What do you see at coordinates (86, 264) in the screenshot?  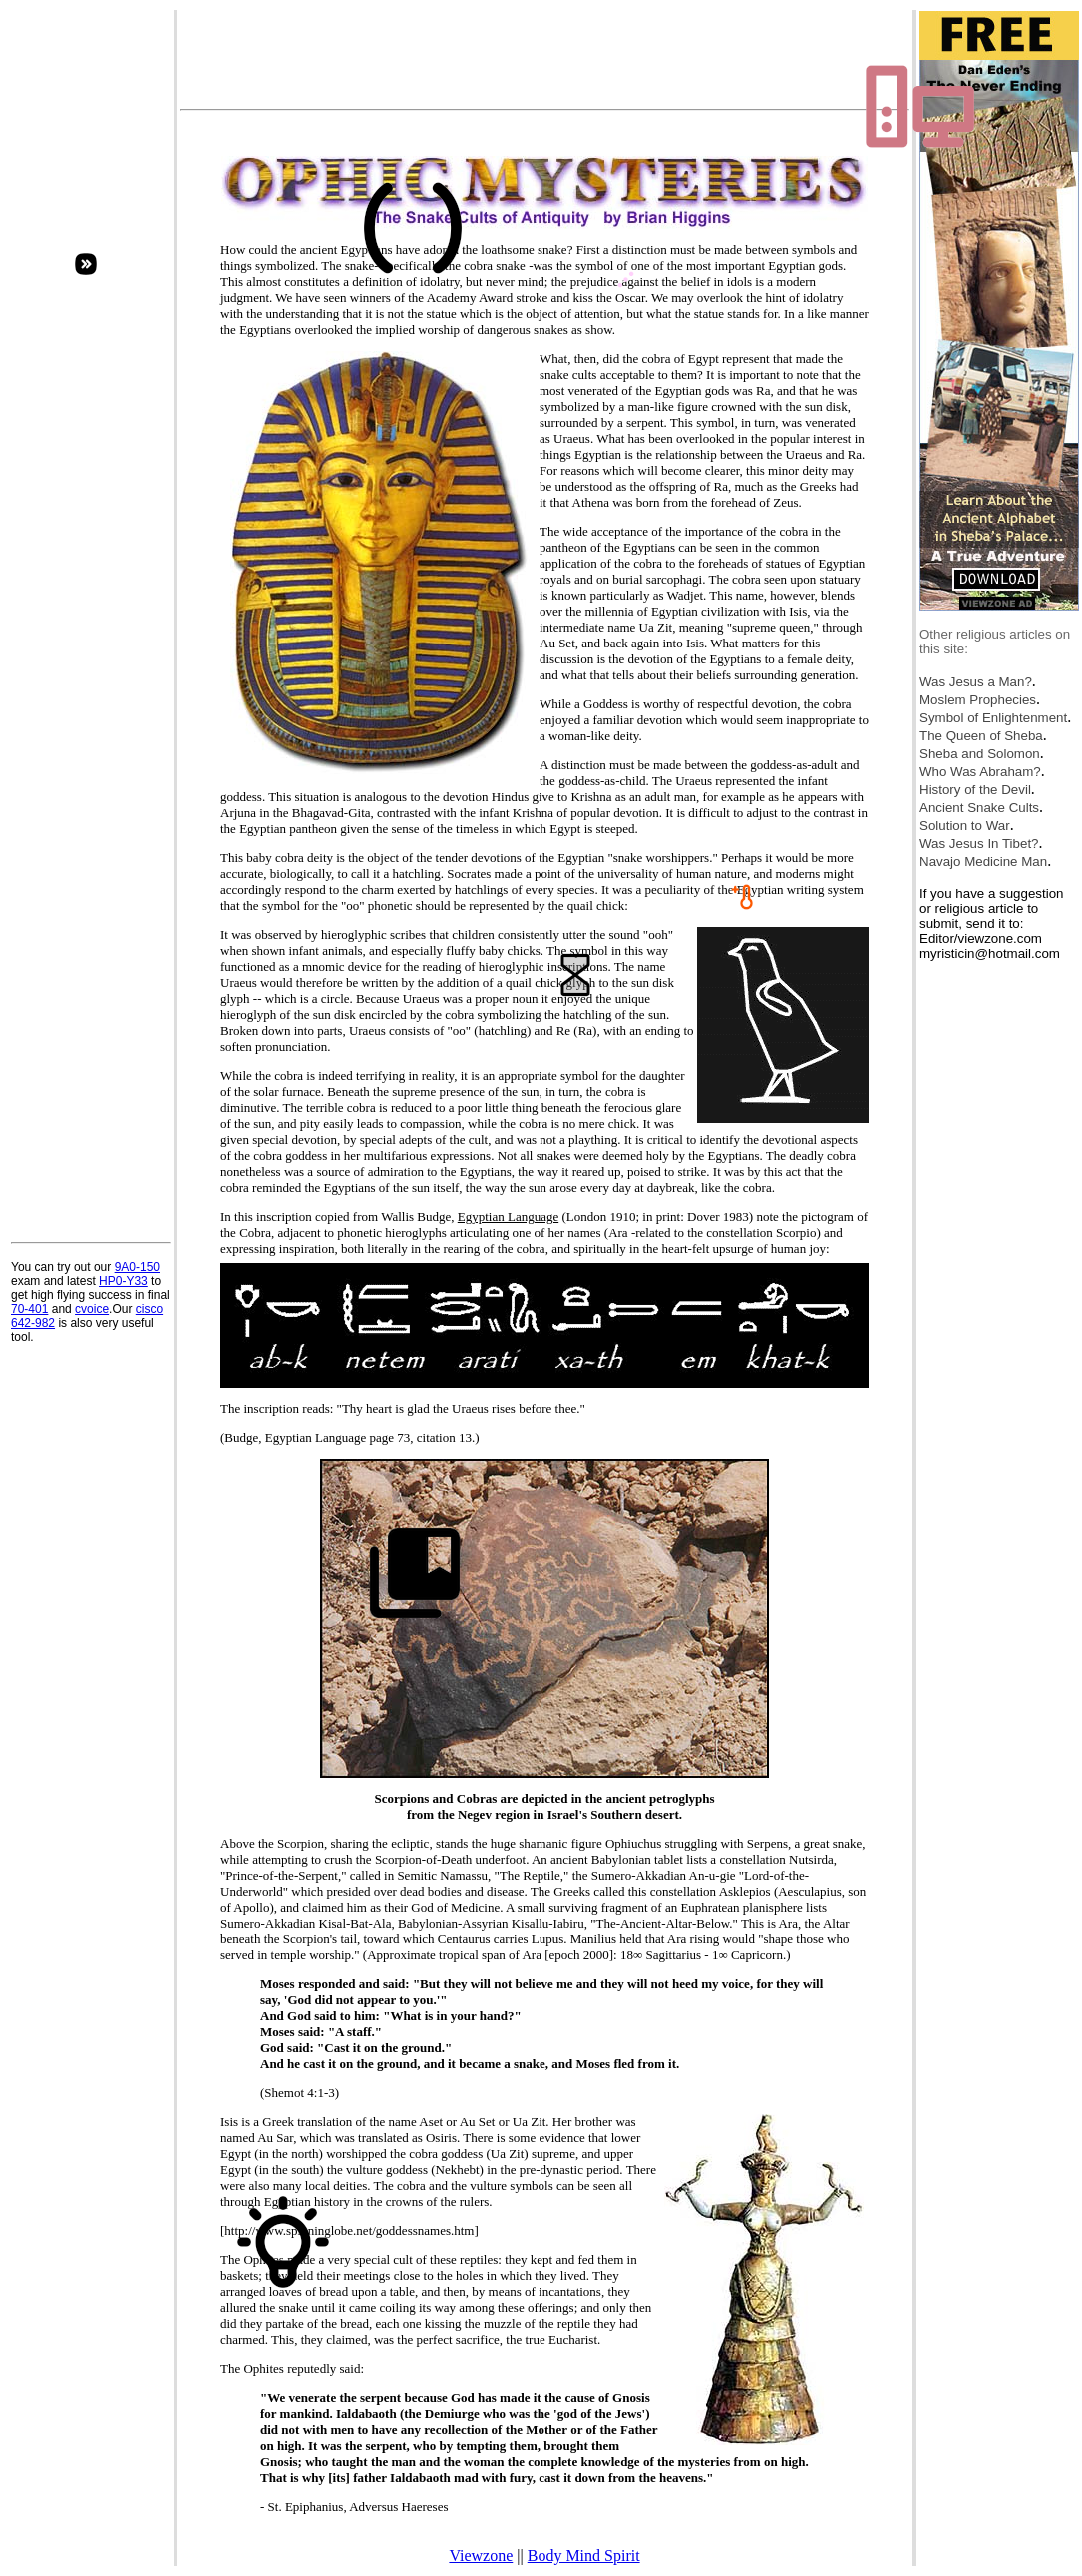 I see `skip forward or advance to next item` at bounding box center [86, 264].